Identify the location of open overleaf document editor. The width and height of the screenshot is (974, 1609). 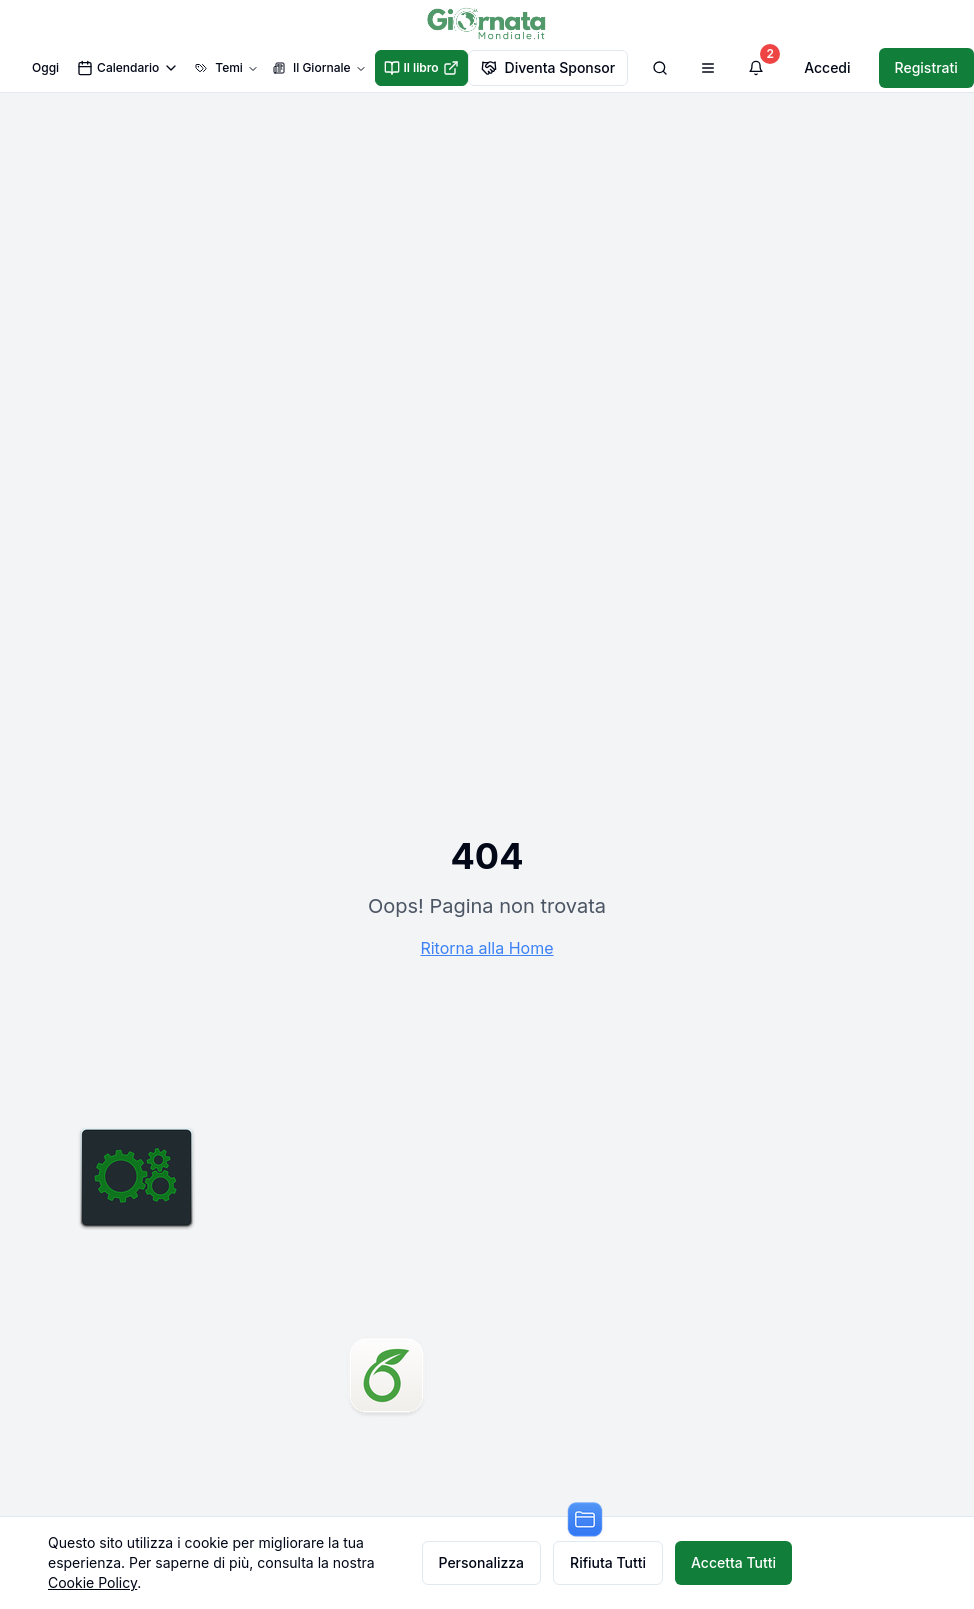
(386, 1375).